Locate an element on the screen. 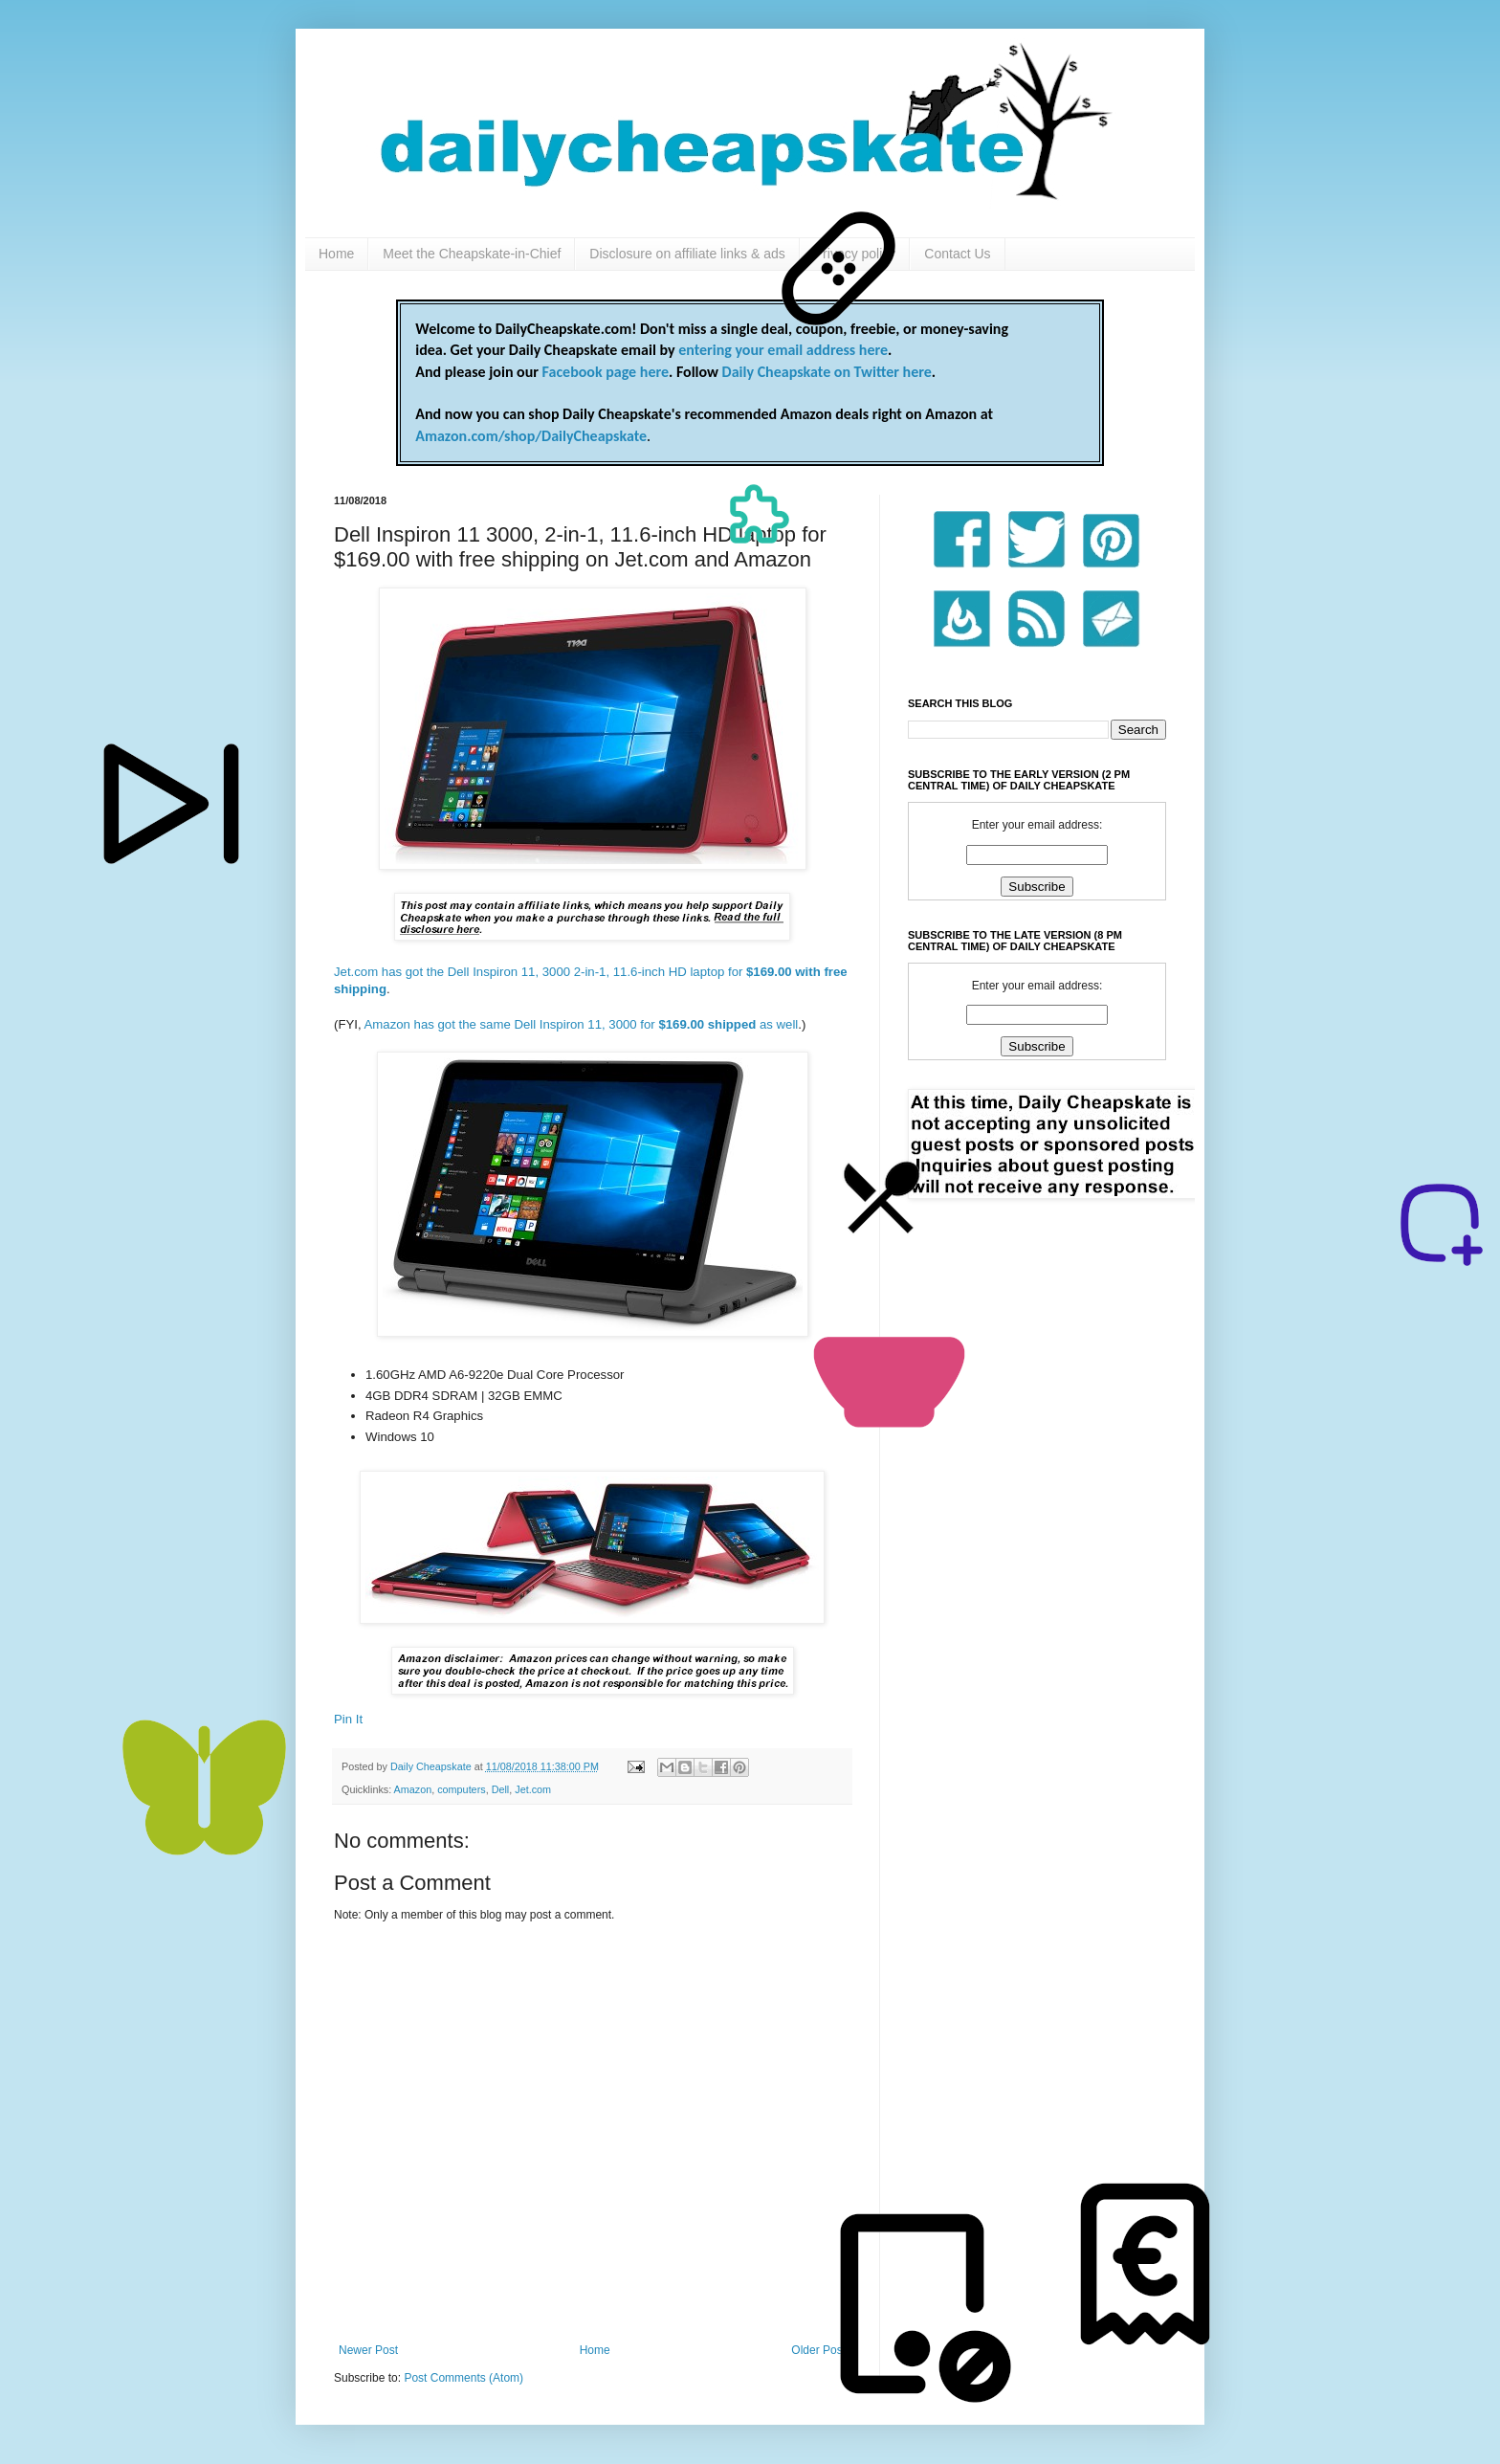  access health or medical settings is located at coordinates (838, 268).